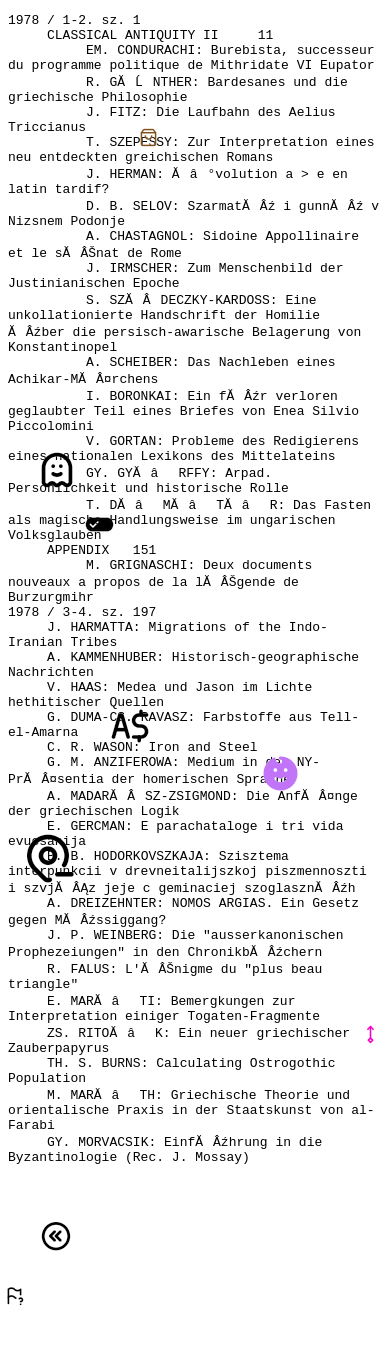  Describe the element at coordinates (148, 137) in the screenshot. I see `view your shopping cart` at that location.